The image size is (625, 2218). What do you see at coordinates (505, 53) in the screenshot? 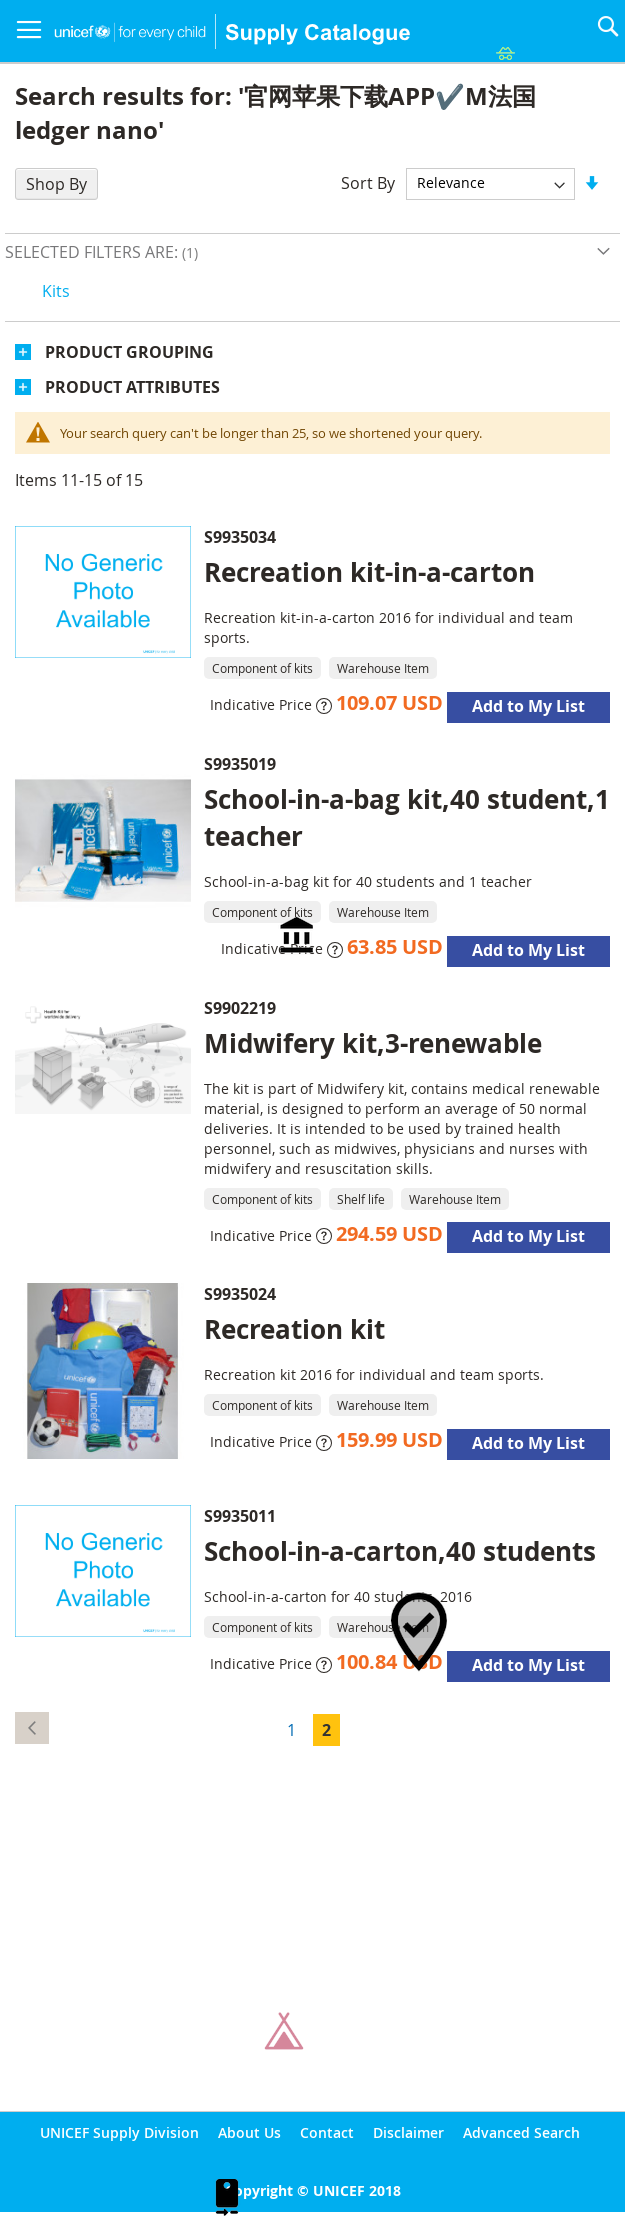
I see `enable incognito or private browsing mode` at bounding box center [505, 53].